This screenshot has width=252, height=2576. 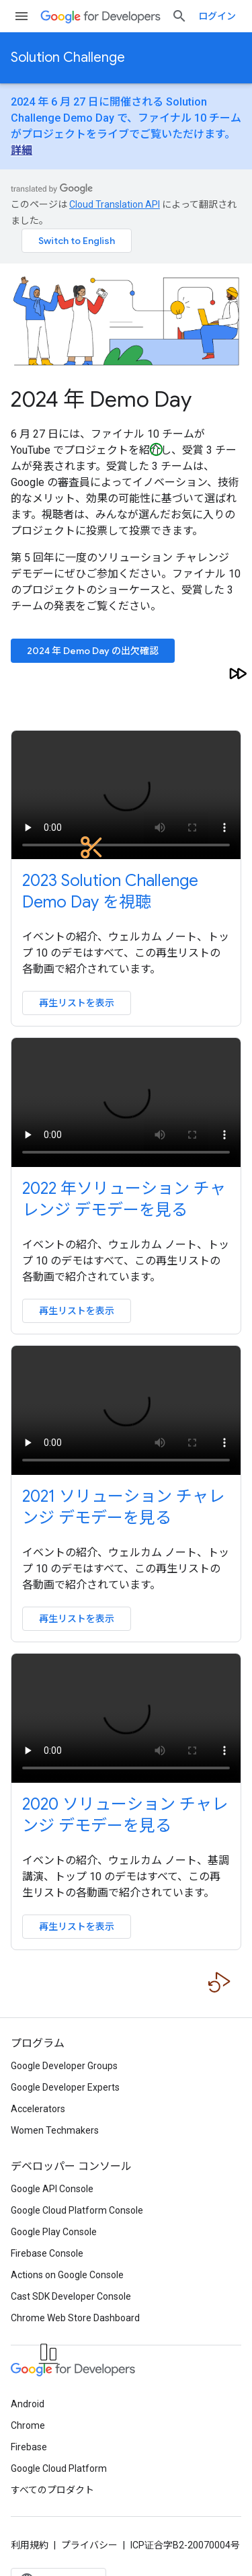 What do you see at coordinates (156, 449) in the screenshot?
I see `select a neutral or blank reaction` at bounding box center [156, 449].